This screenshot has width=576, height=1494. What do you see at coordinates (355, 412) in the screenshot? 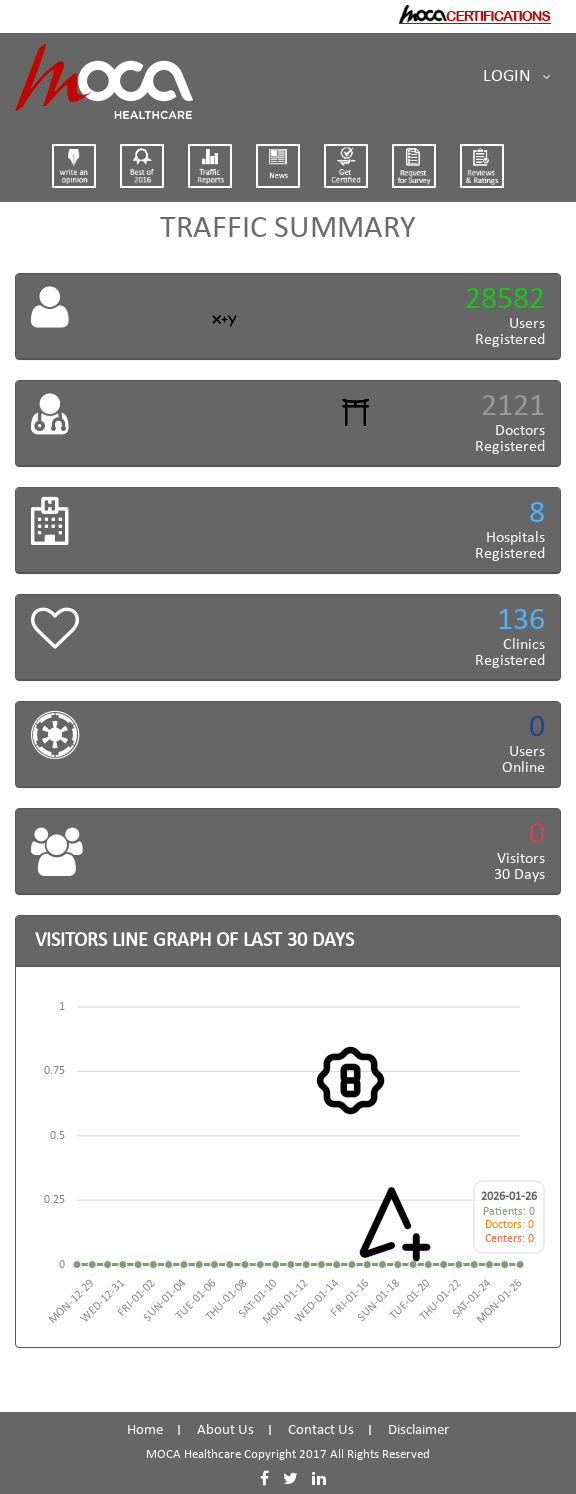
I see `access japanese cultural content or settings` at bounding box center [355, 412].